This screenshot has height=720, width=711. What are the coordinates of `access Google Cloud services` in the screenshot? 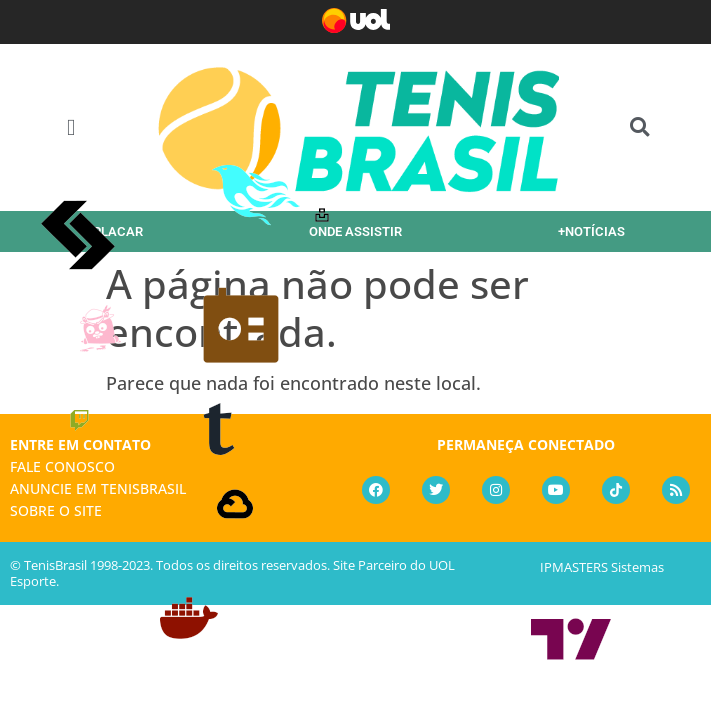 It's located at (235, 504).